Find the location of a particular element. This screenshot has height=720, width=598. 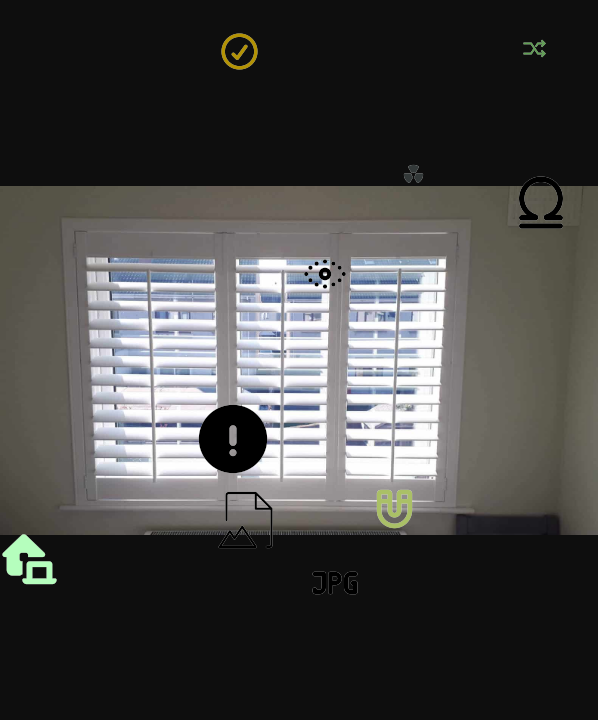

shuffle playlist or queue order is located at coordinates (534, 48).